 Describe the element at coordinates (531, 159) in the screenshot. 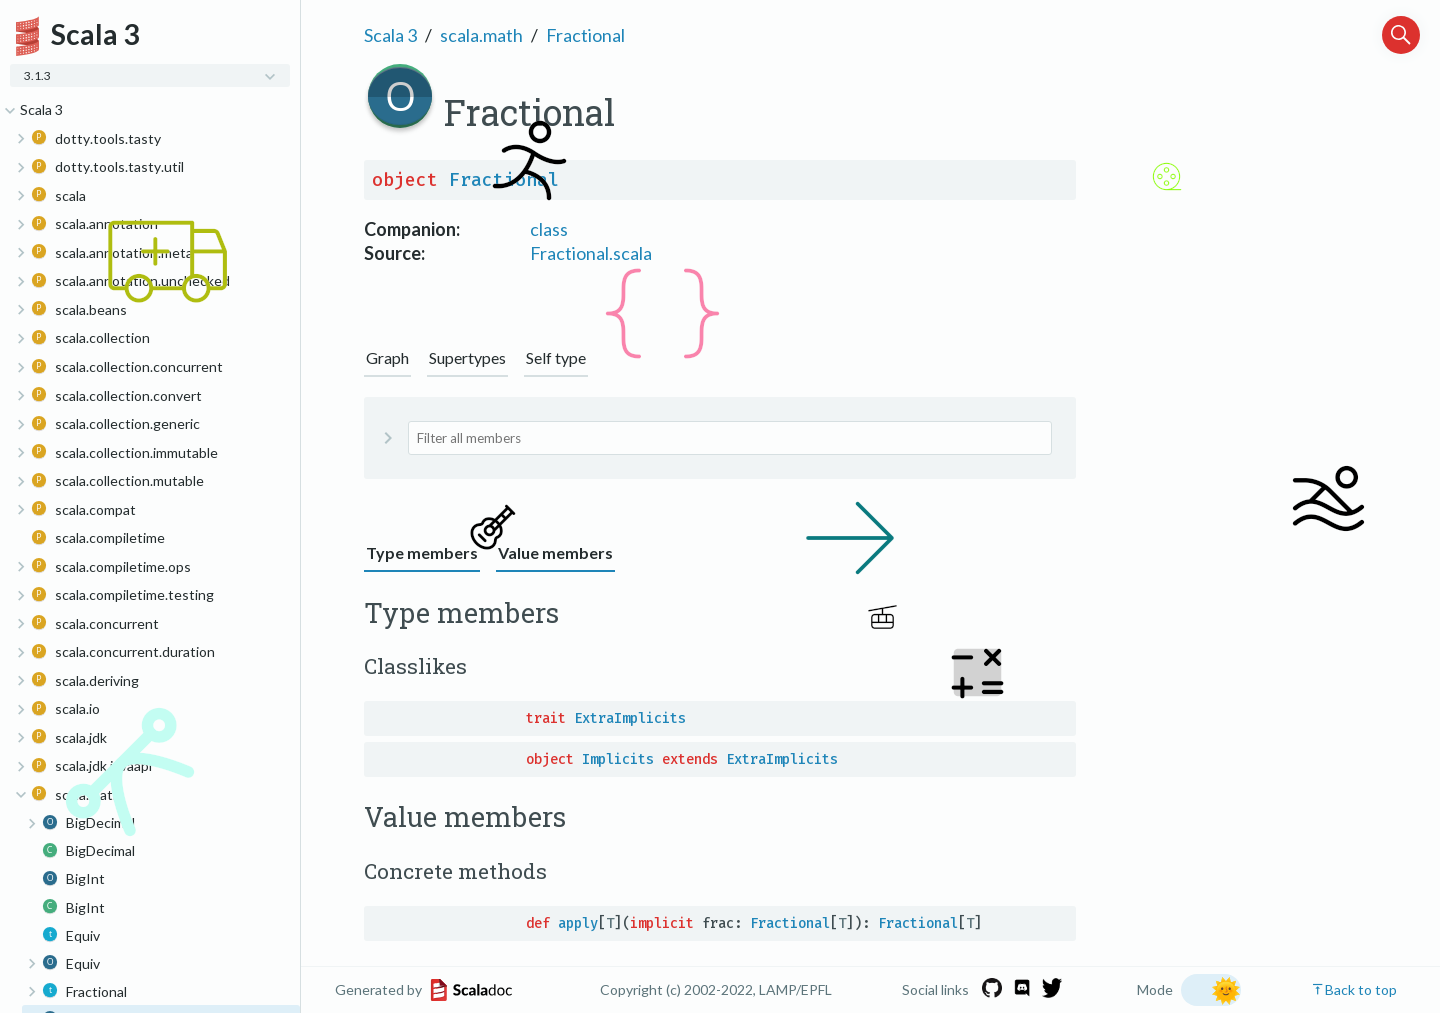

I see `start a running or fitness activity` at that location.